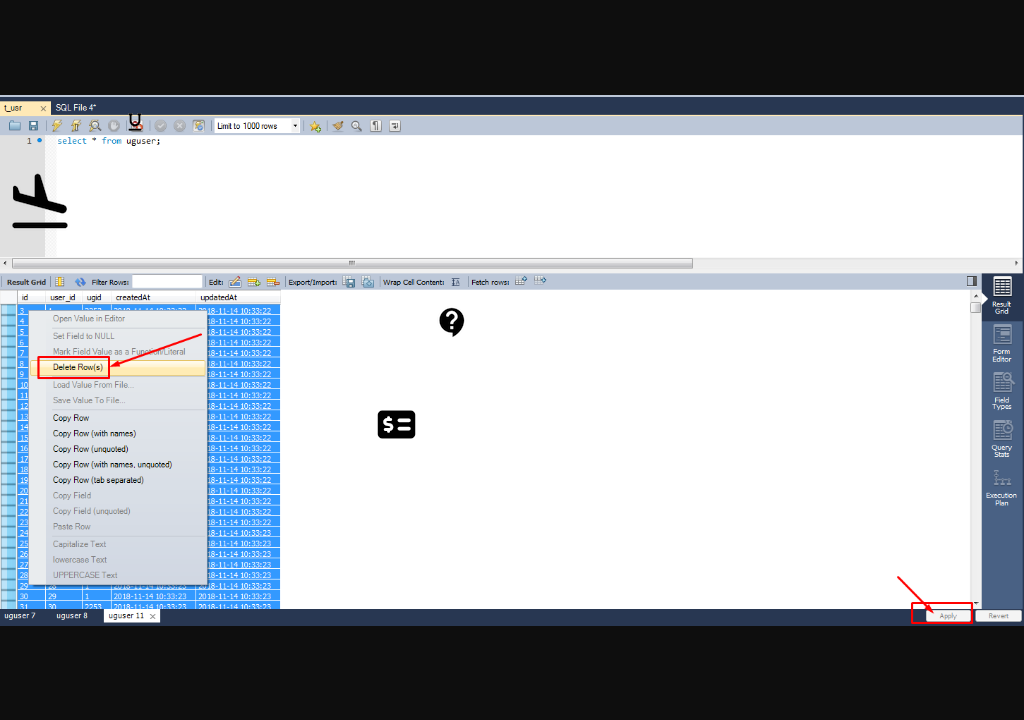  Describe the element at coordinates (40, 202) in the screenshot. I see `indicates arriving flight status` at that location.